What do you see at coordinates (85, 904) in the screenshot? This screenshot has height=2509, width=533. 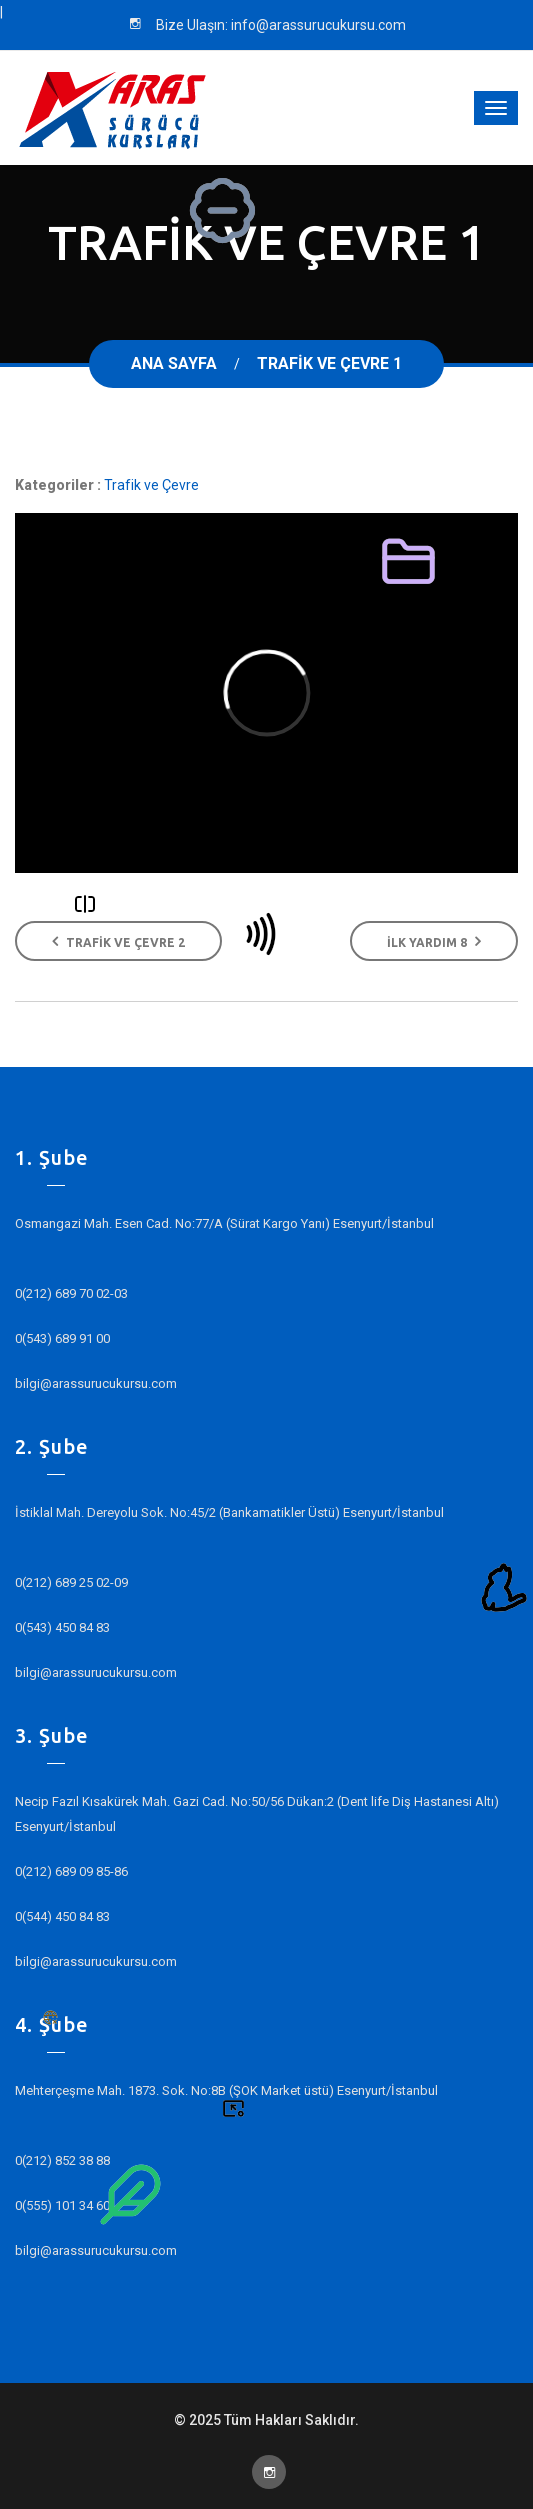 I see `split view horizontally` at bounding box center [85, 904].